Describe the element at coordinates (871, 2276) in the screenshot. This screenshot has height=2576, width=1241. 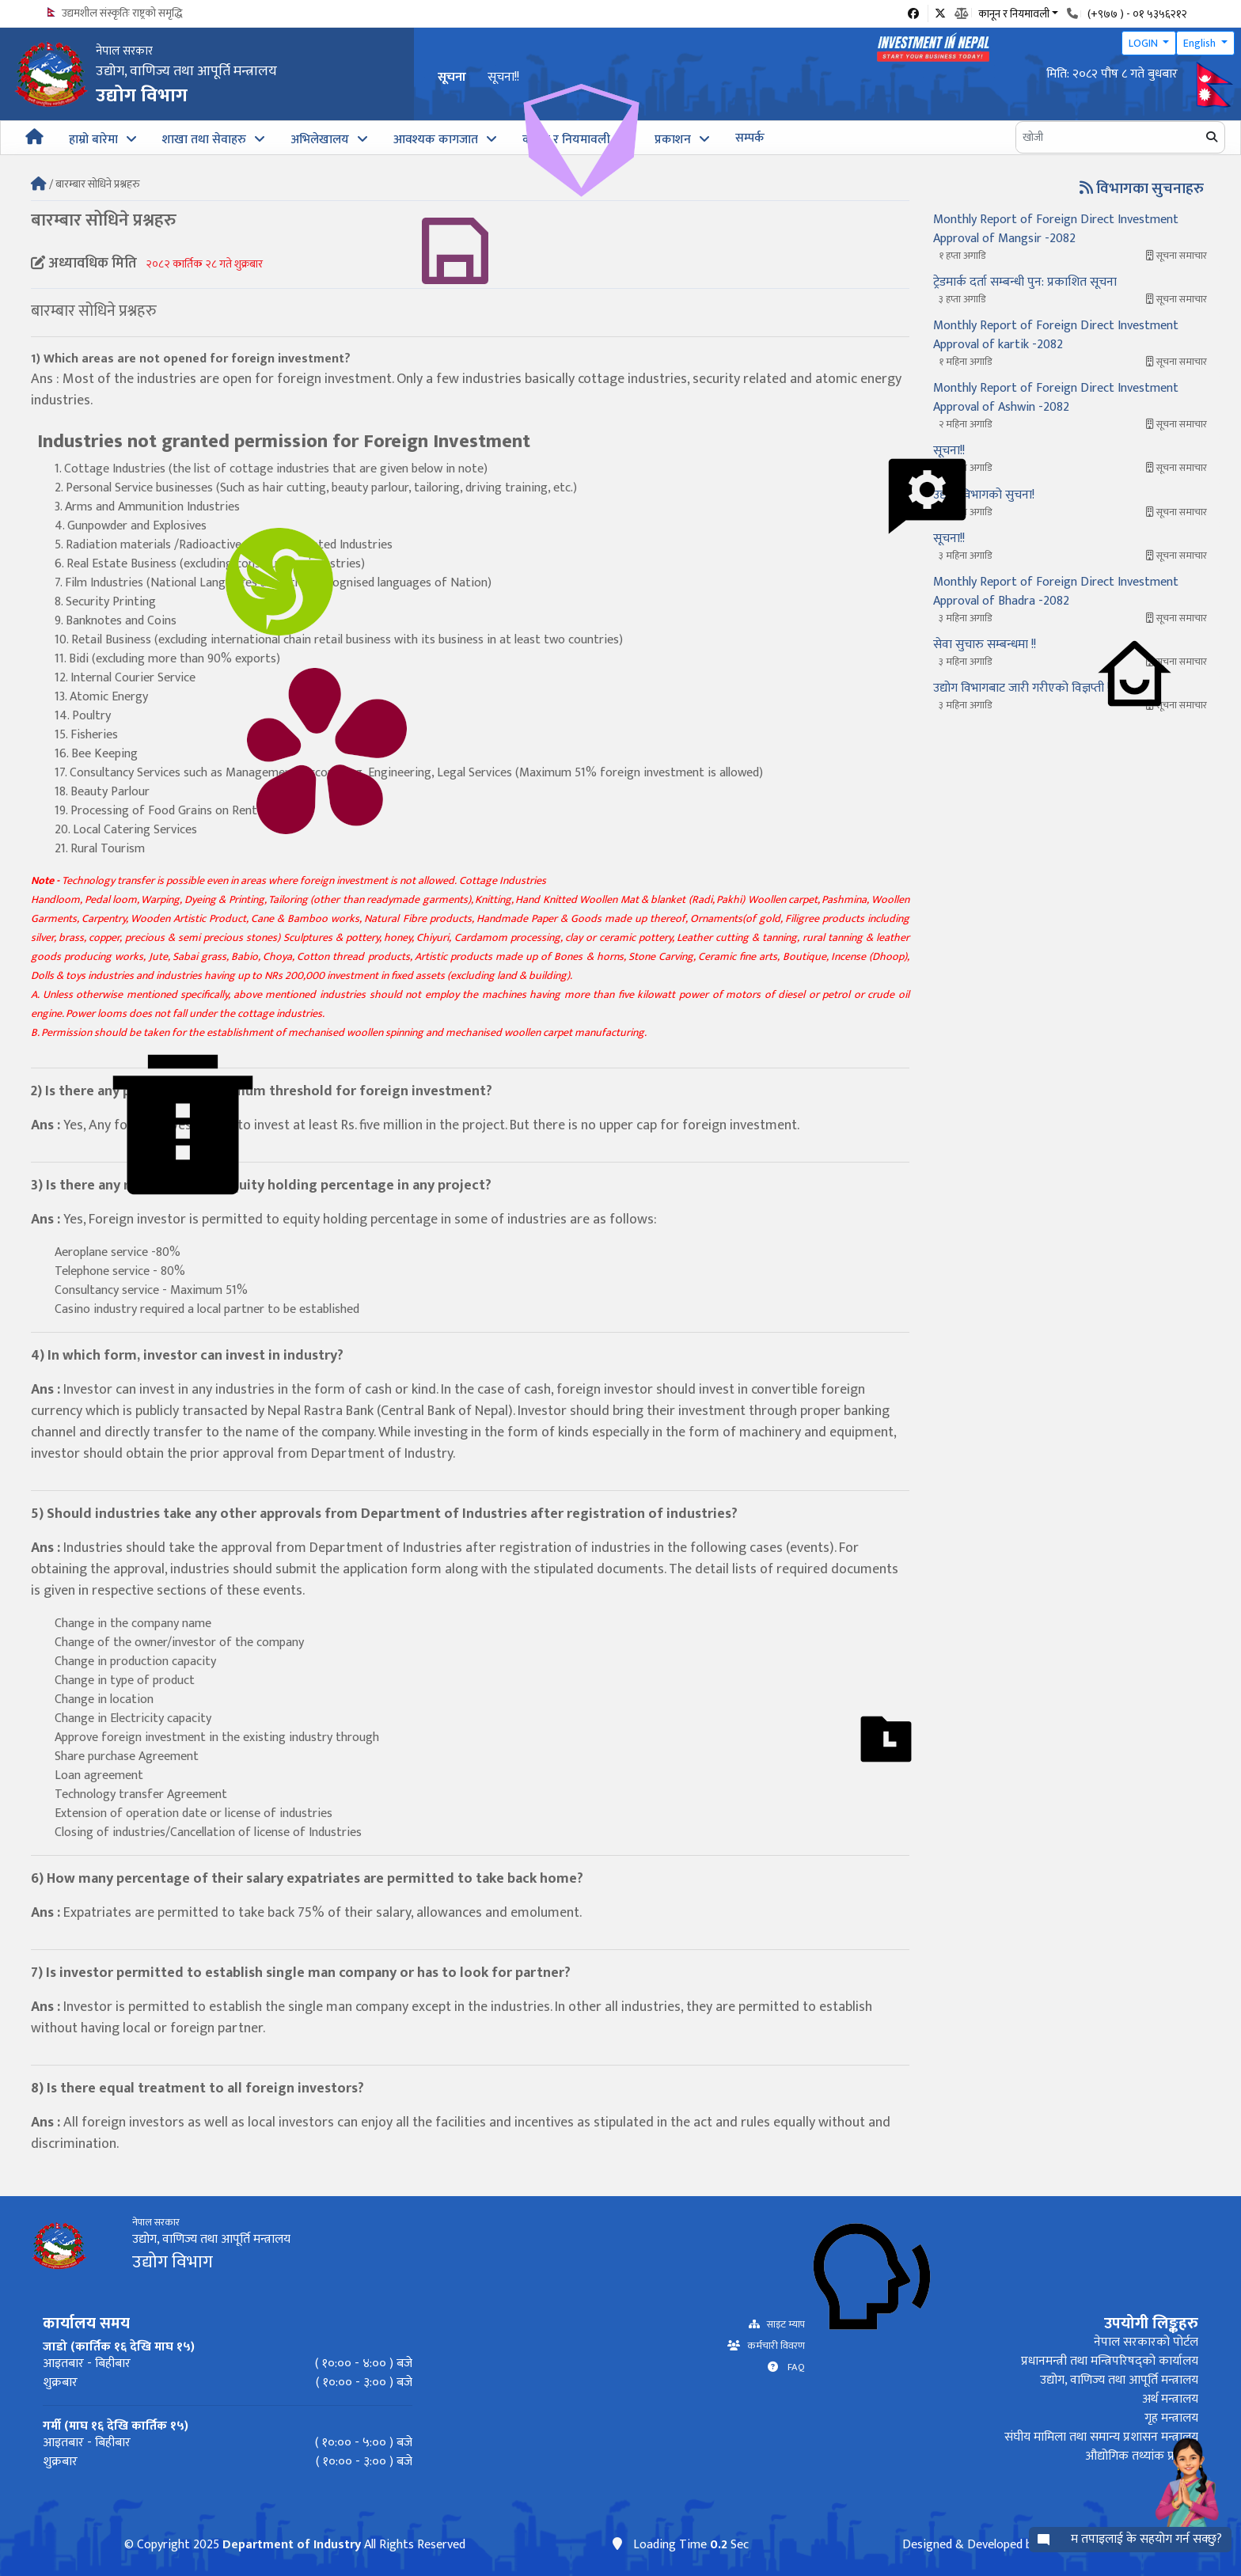
I see `activate text-to-speech` at that location.